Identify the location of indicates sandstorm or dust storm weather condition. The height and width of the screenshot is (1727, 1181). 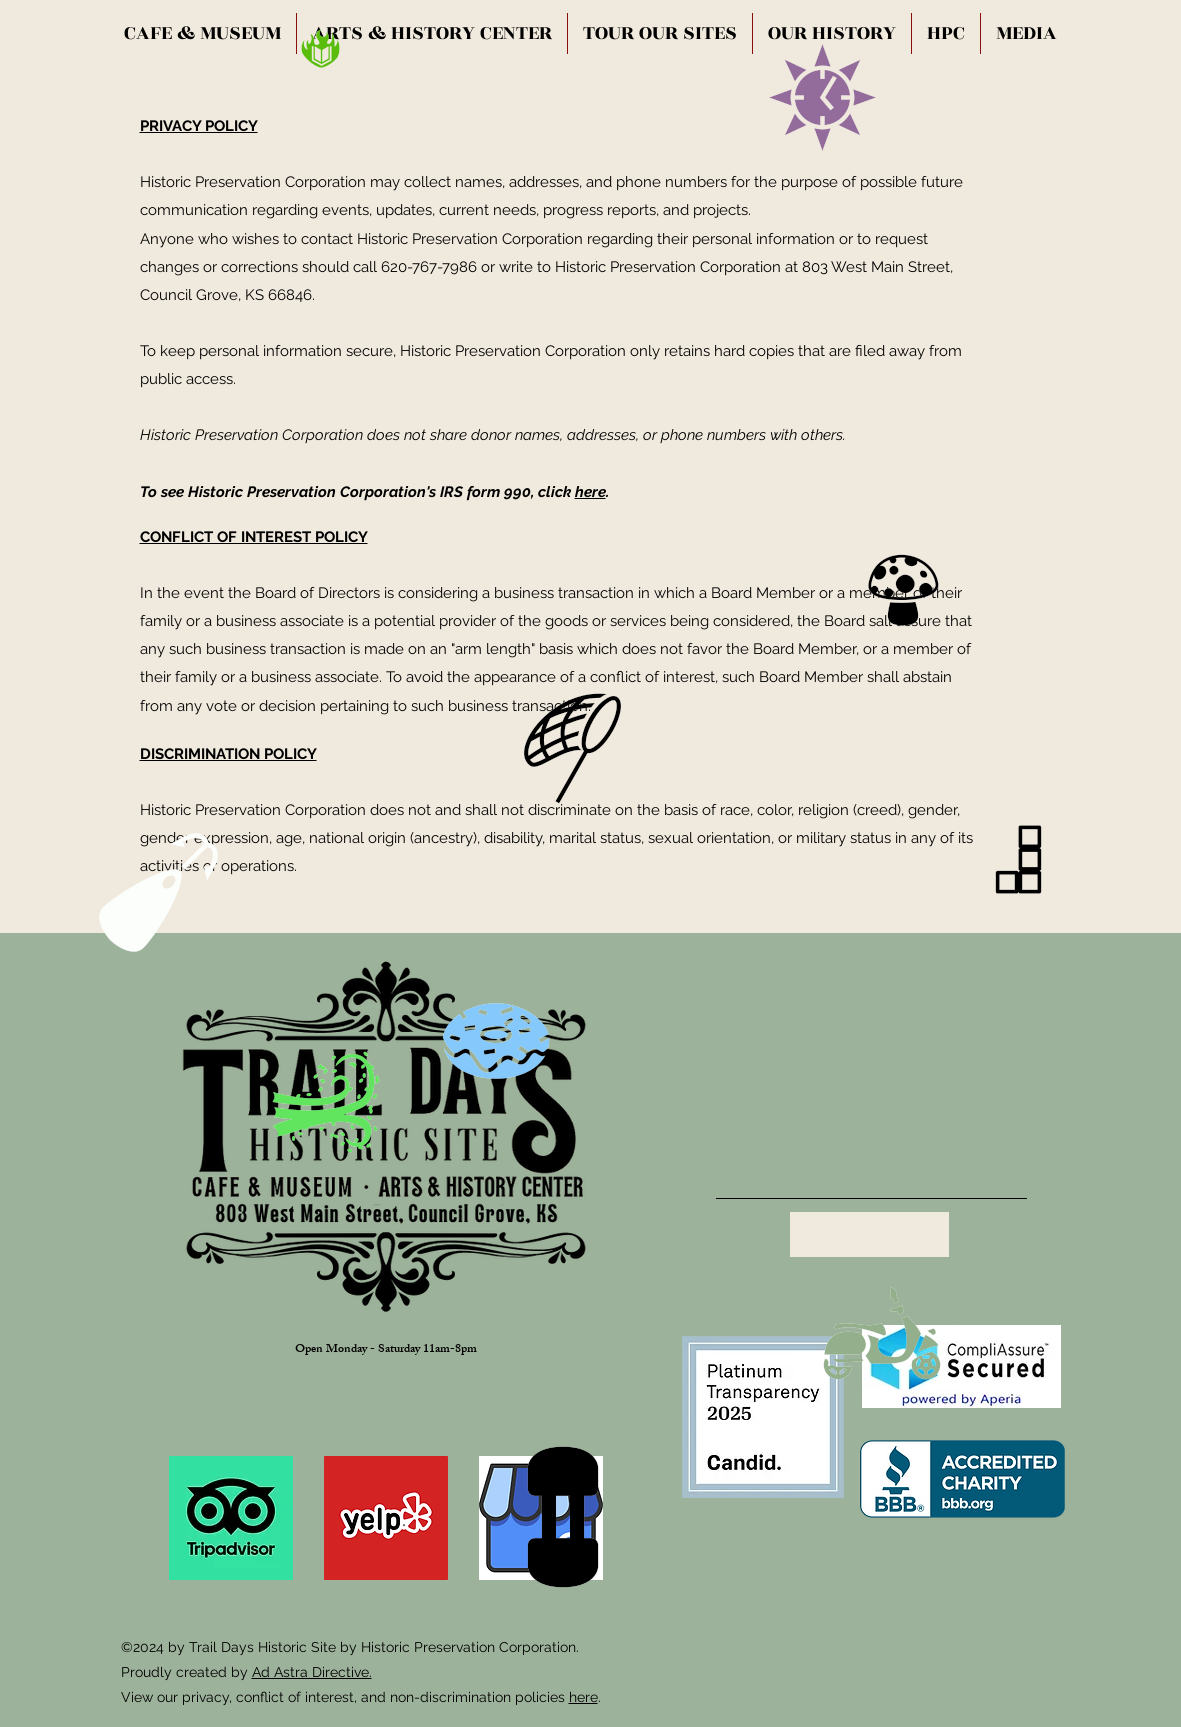
(326, 1102).